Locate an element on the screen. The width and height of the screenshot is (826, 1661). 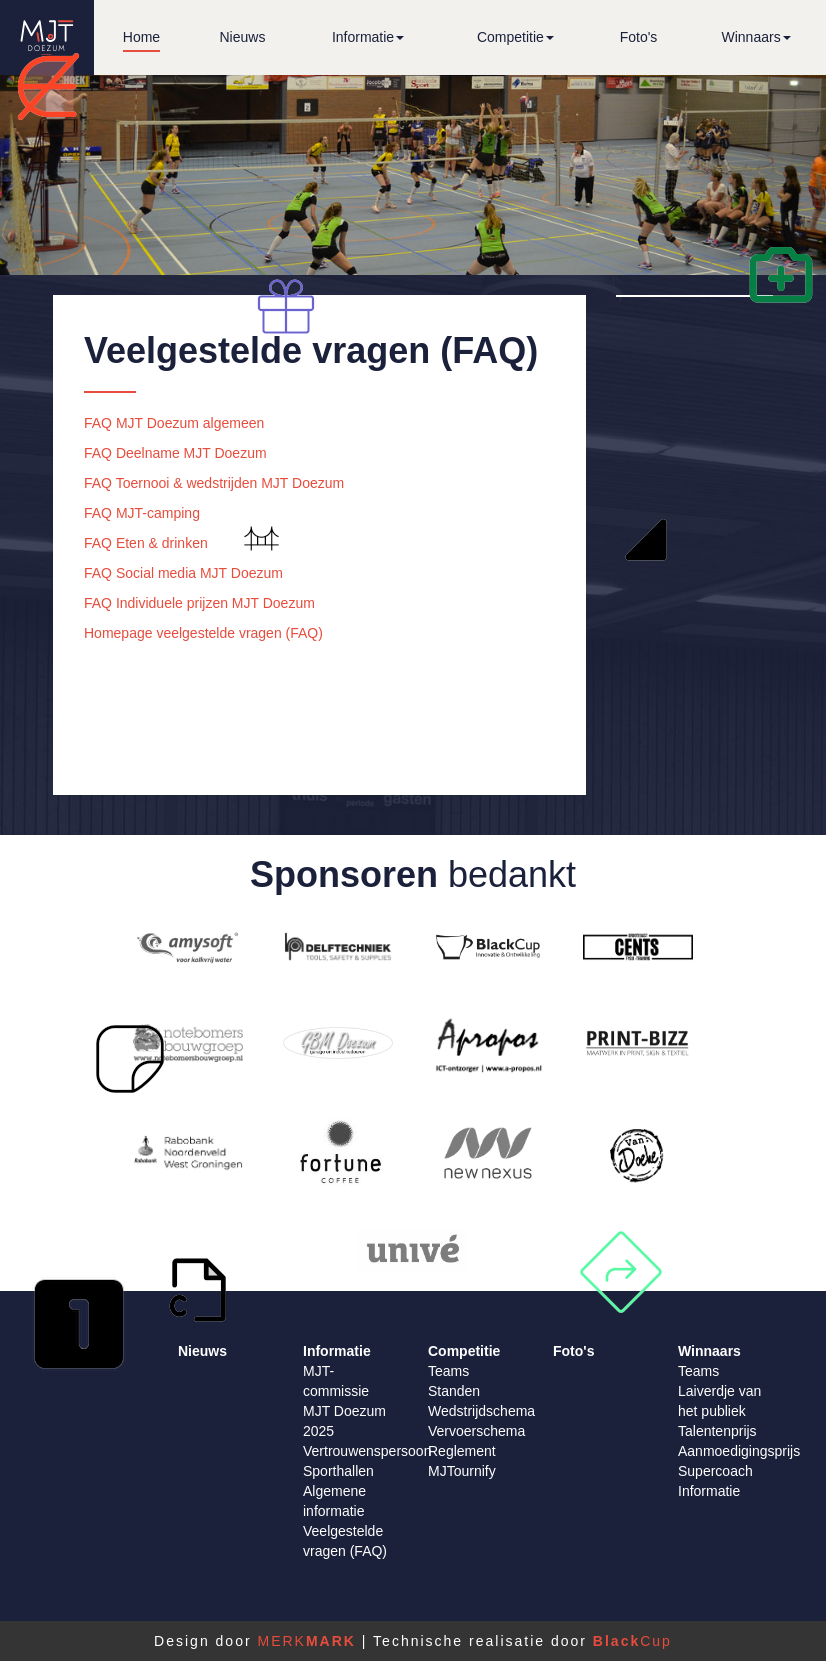
indicates full cellular signal strength is located at coordinates (649, 541).